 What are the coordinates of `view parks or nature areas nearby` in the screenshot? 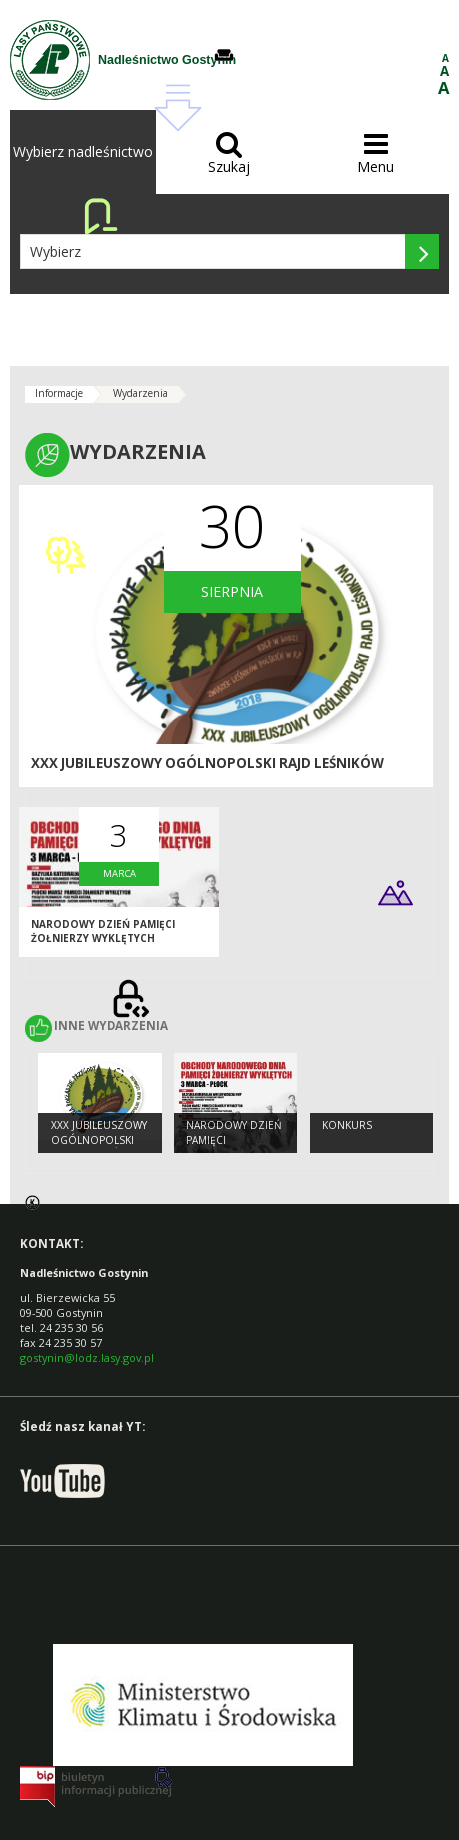 It's located at (66, 555).